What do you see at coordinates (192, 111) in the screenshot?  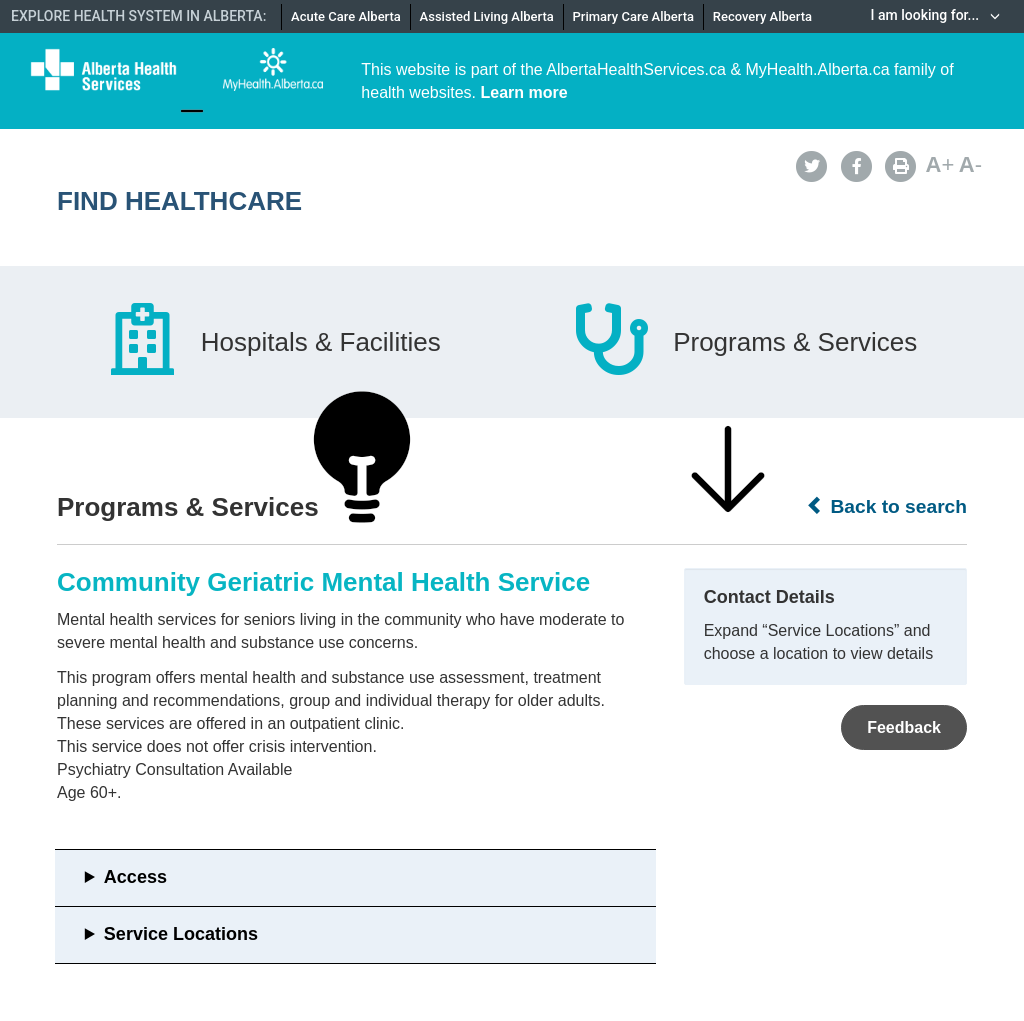 I see `decrease quantity or value` at bounding box center [192, 111].